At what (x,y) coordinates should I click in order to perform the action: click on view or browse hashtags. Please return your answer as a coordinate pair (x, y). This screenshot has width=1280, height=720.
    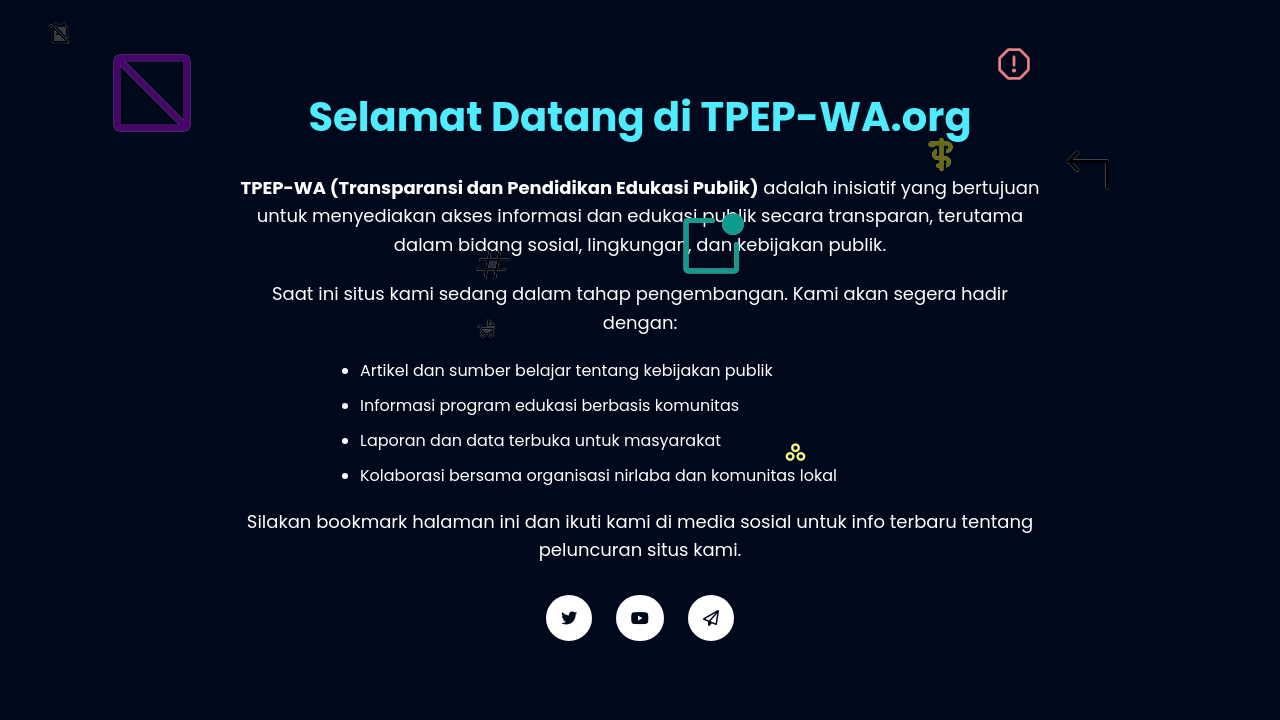
    Looking at the image, I should click on (492, 264).